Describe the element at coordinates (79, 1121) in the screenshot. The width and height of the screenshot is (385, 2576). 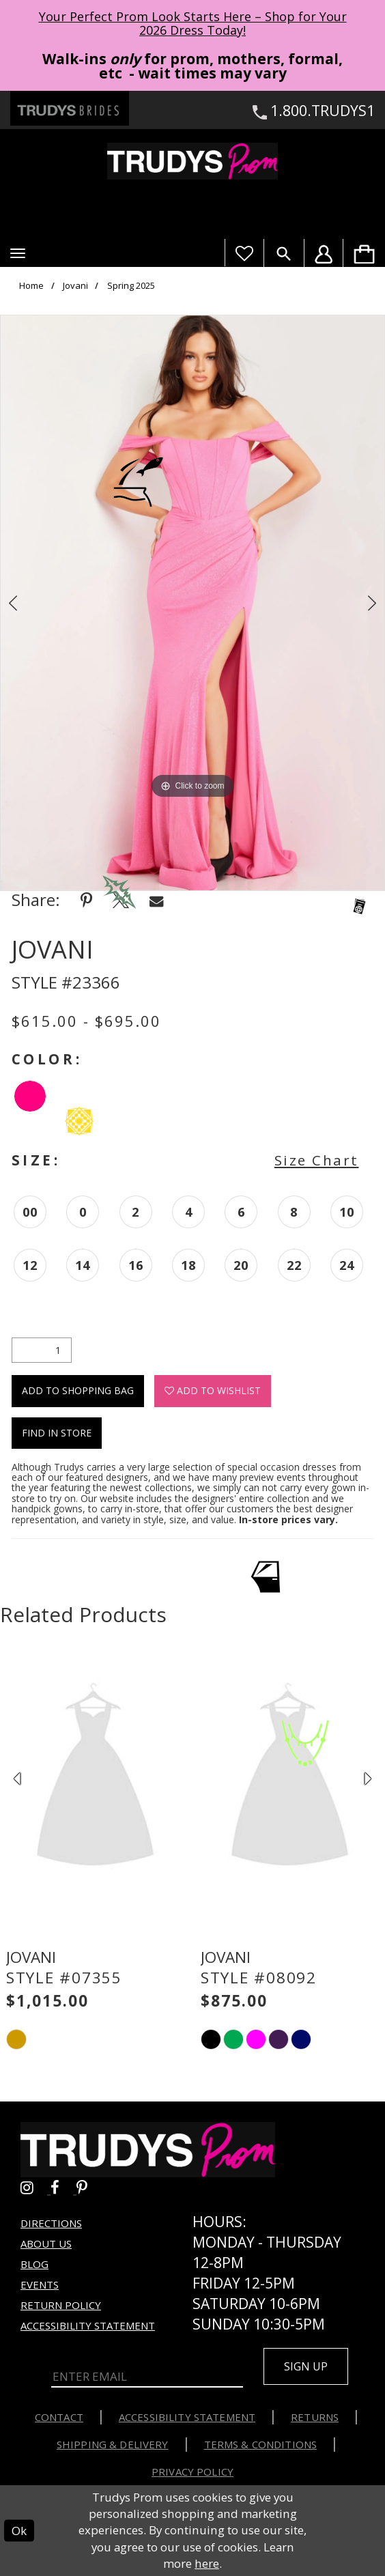
I see `decorative geometric pattern or badge element` at that location.